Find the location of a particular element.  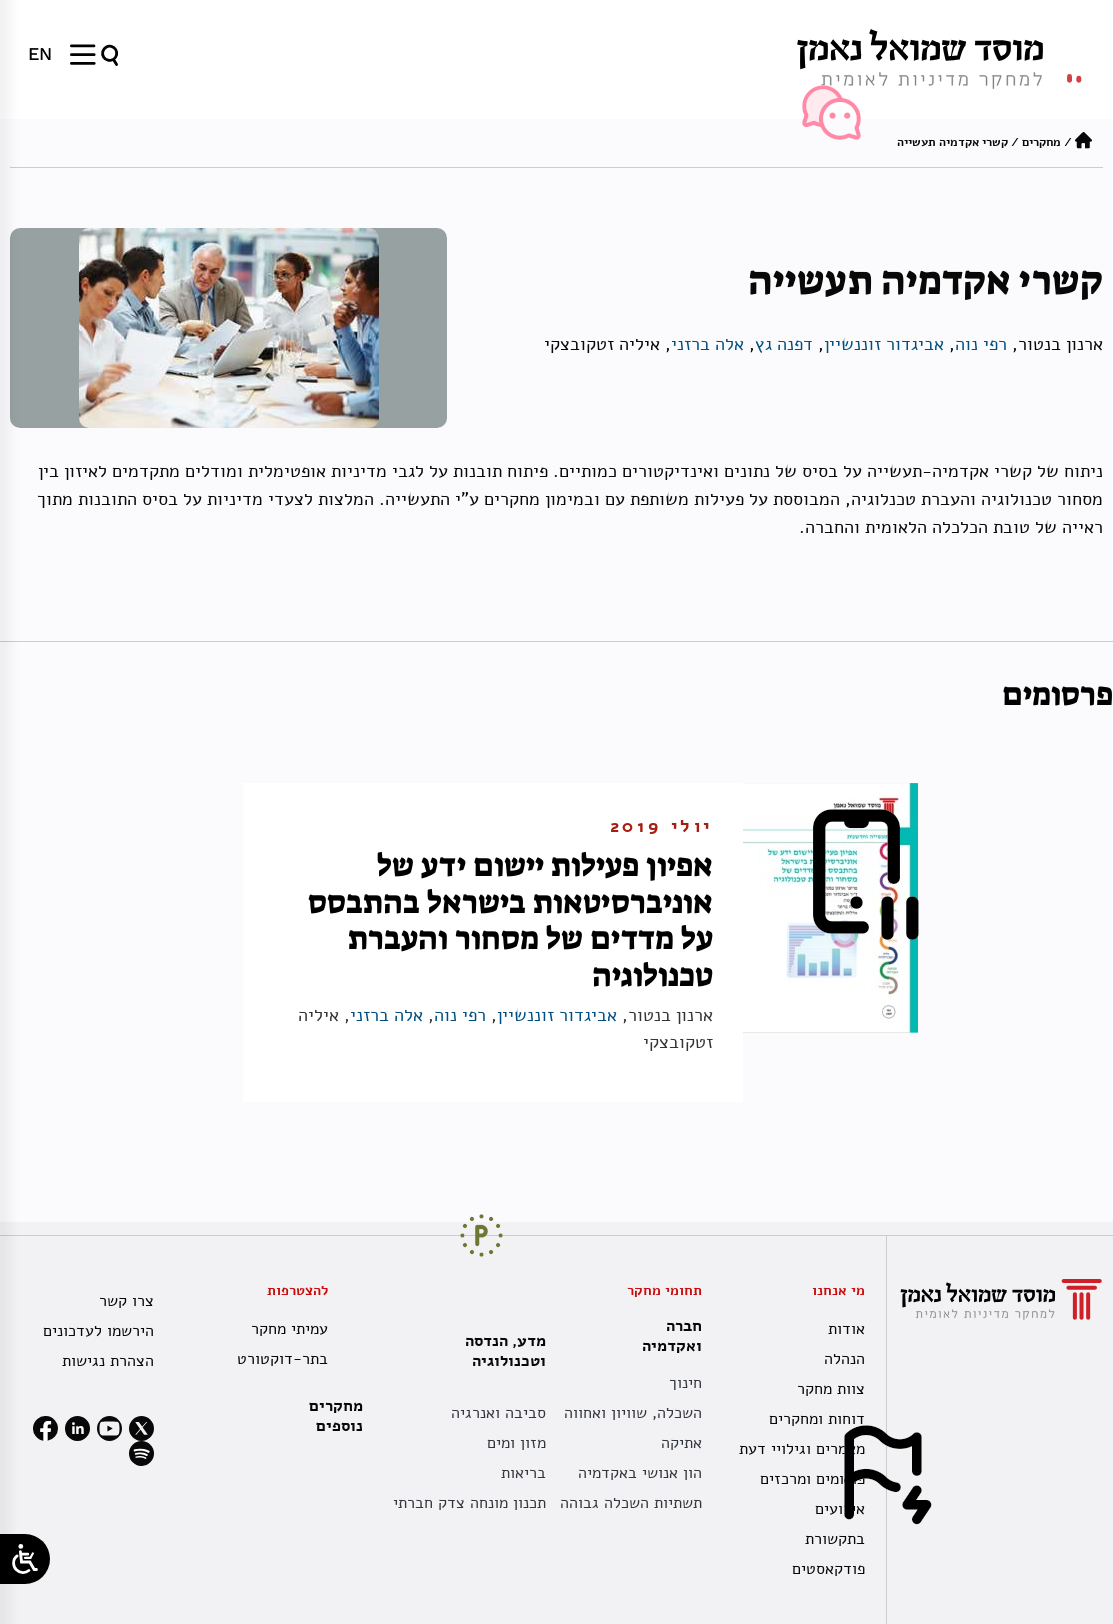

pause mobile device activity is located at coordinates (856, 871).